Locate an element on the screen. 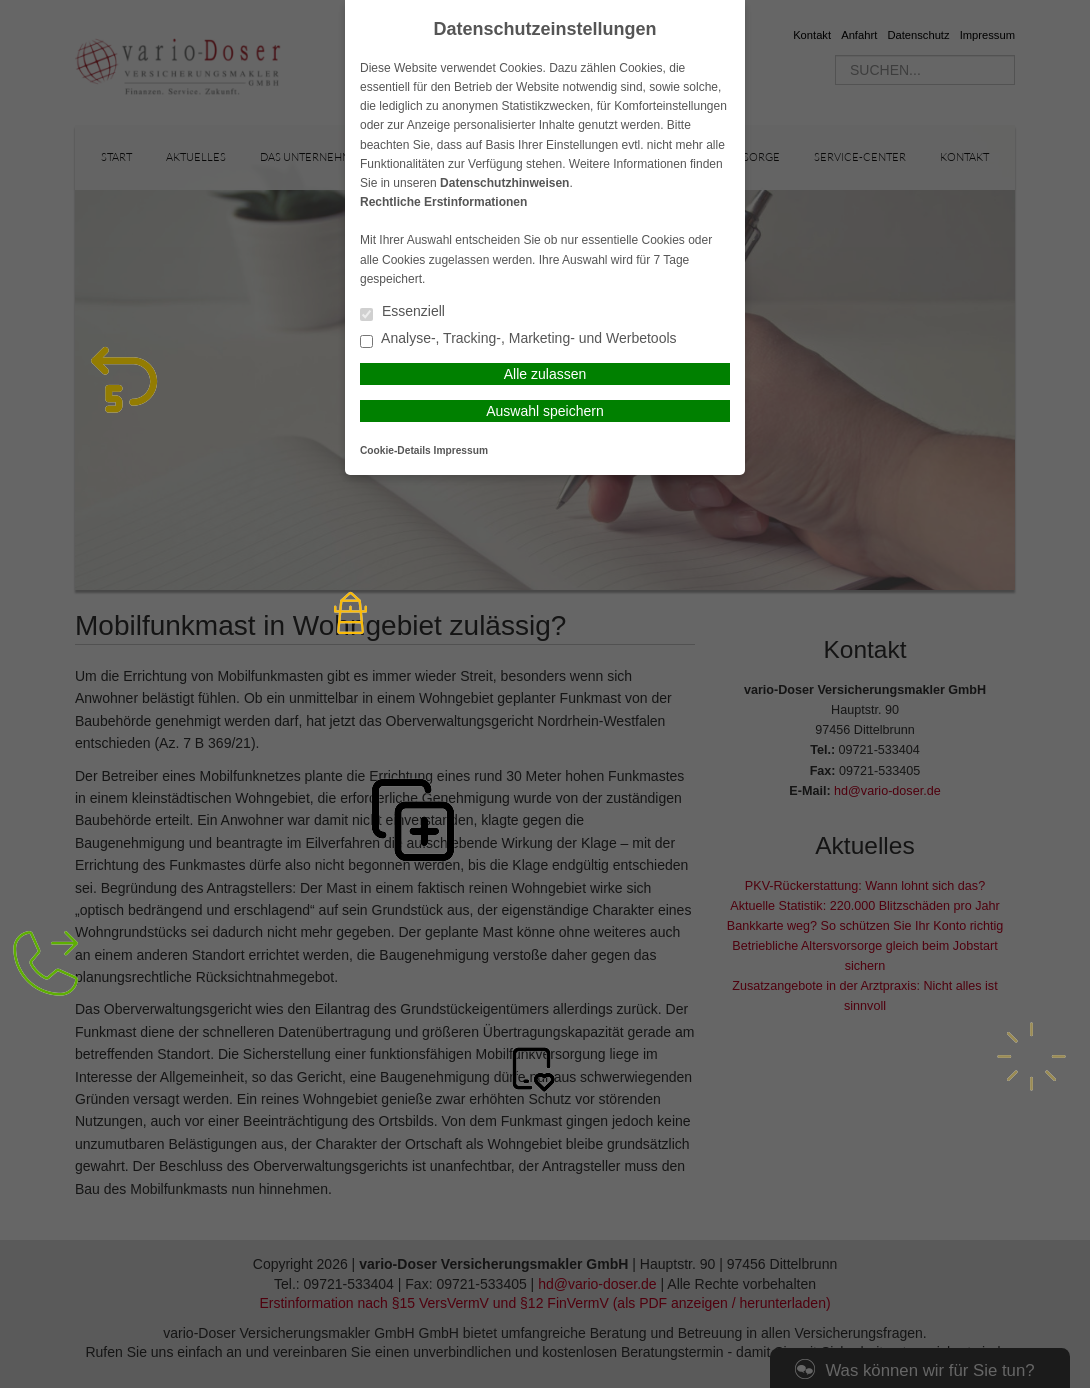 The height and width of the screenshot is (1388, 1090). rewind media by 5 seconds is located at coordinates (122, 381).